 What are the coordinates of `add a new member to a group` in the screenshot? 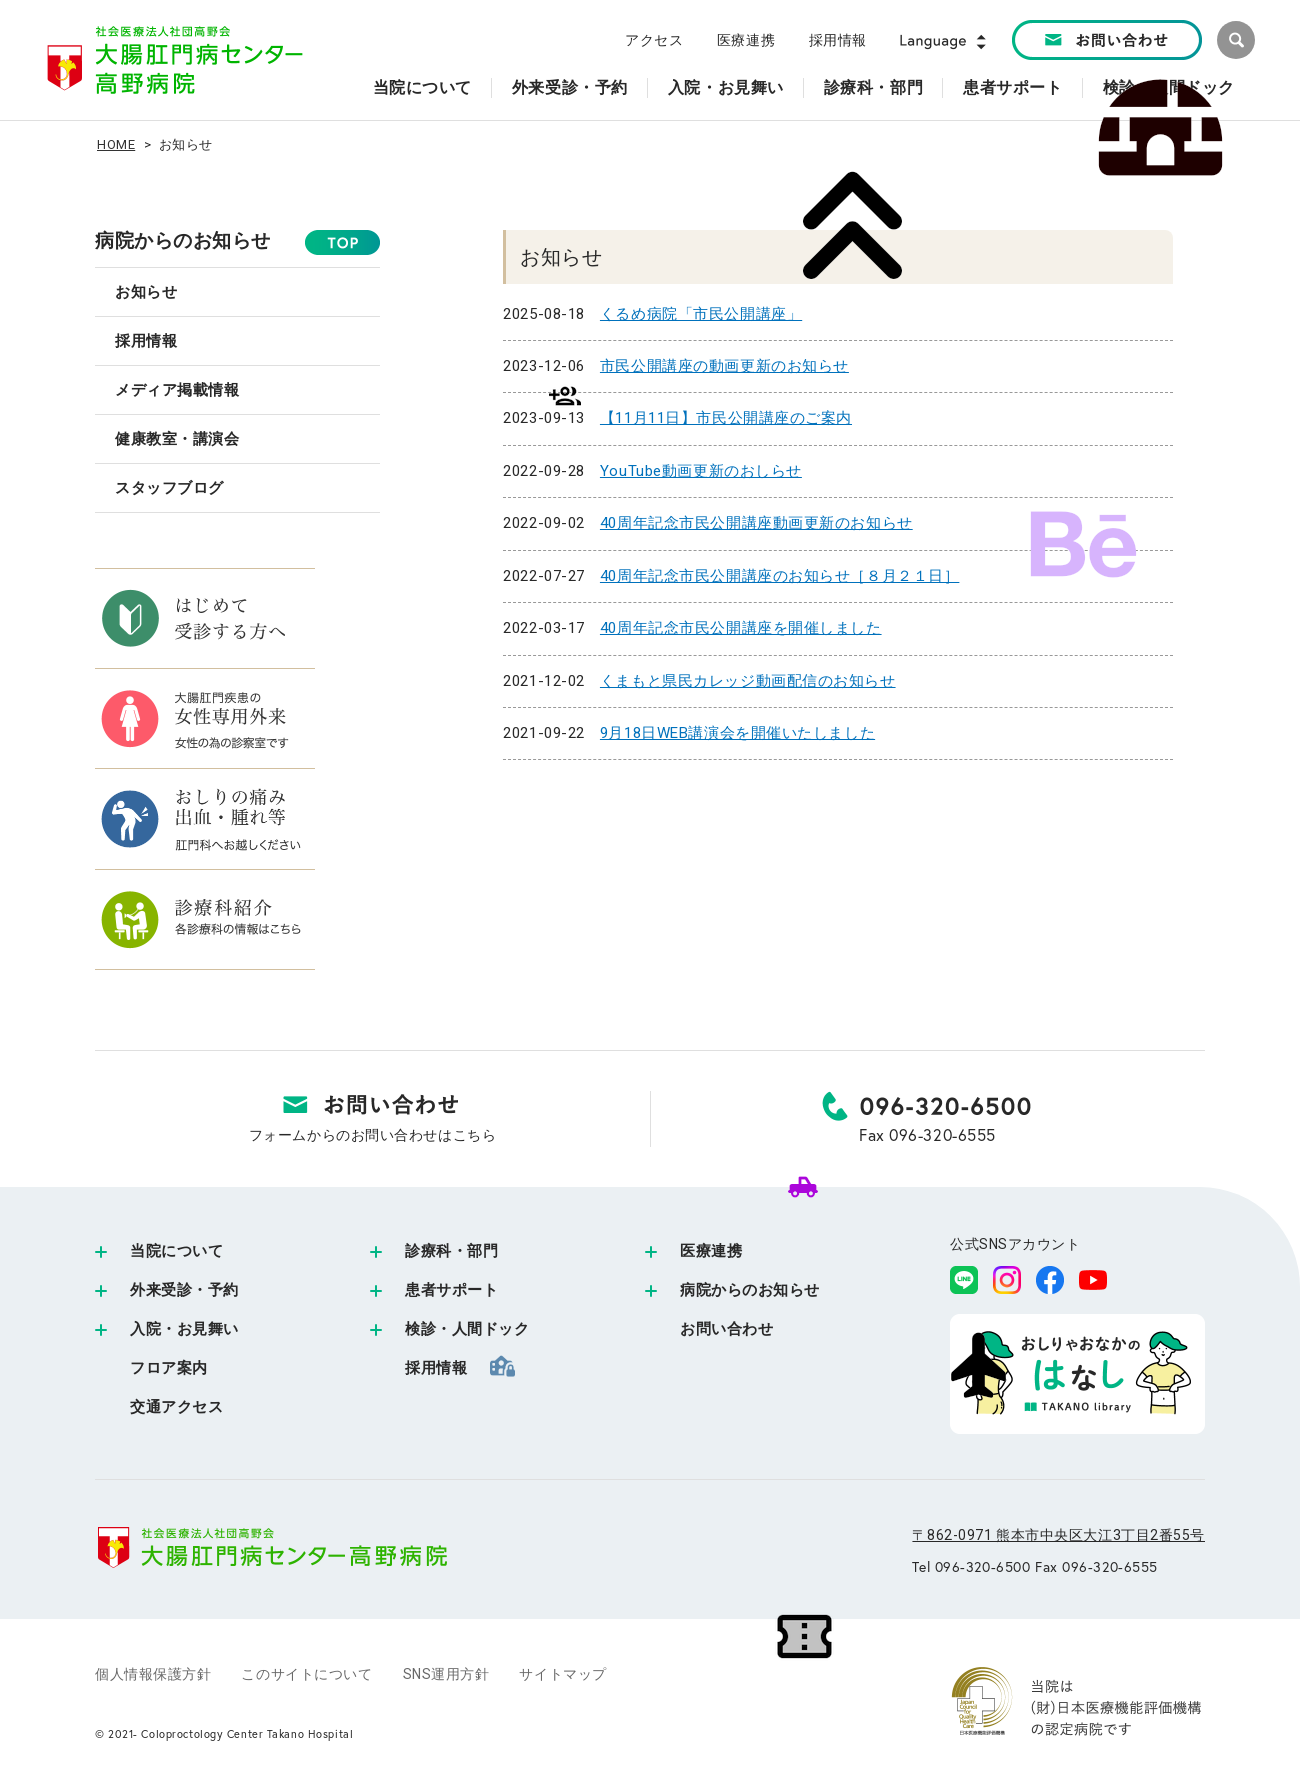 It's located at (565, 396).